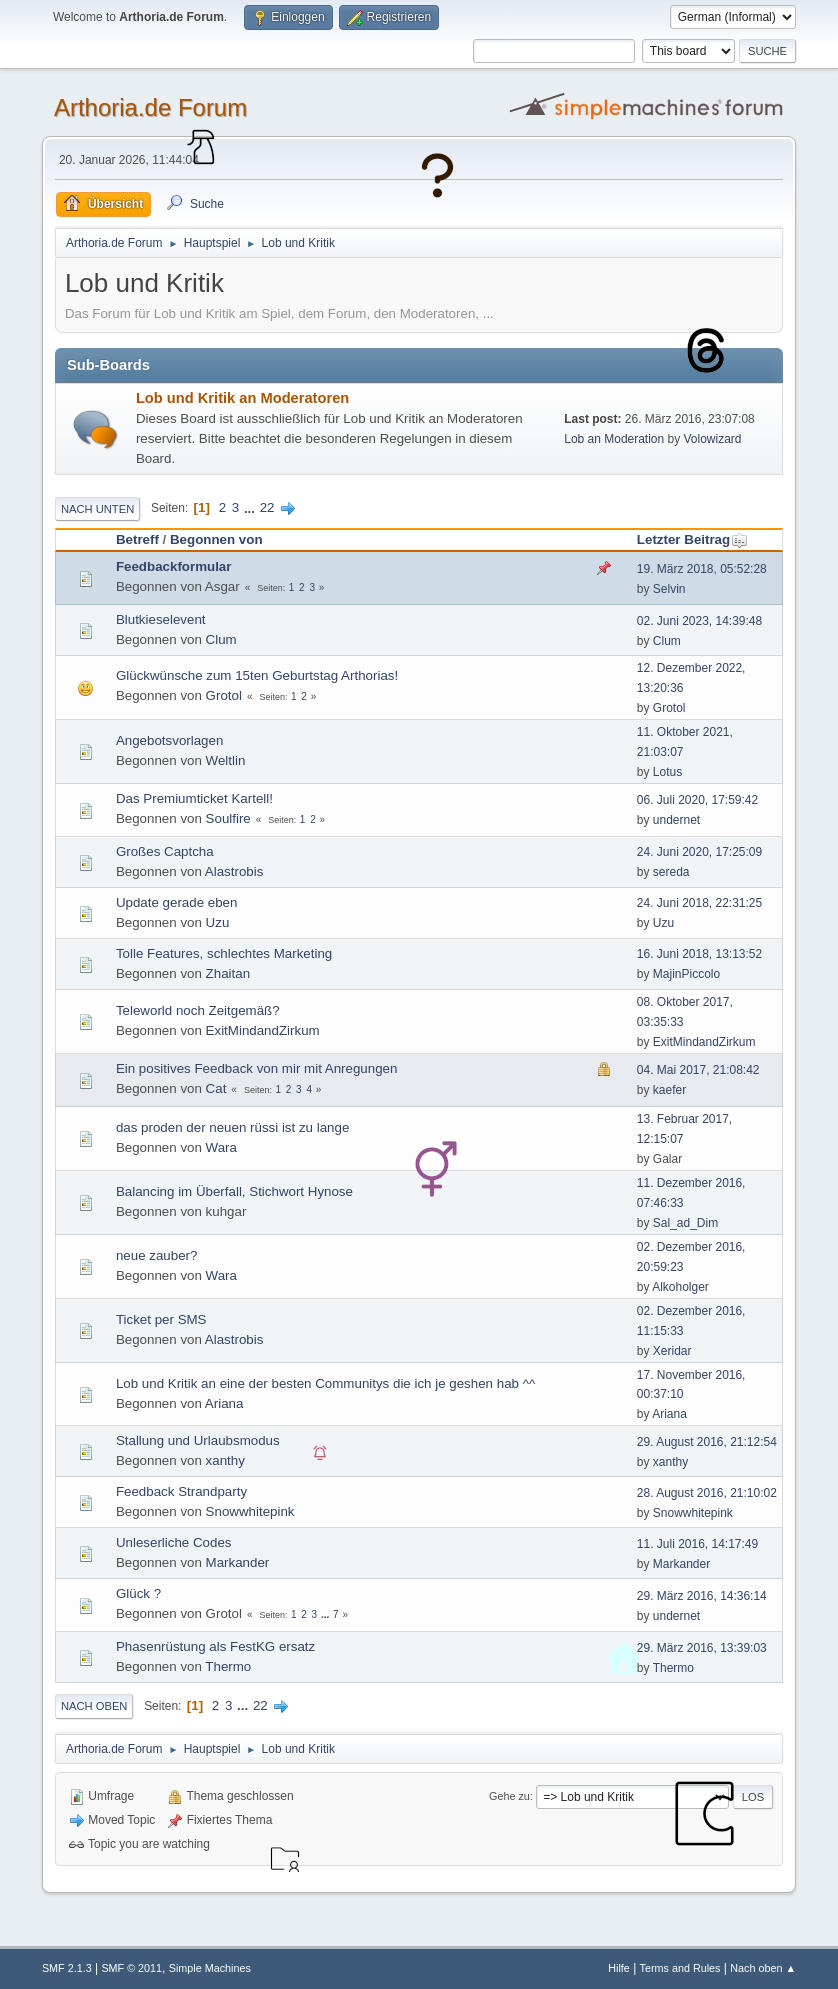  Describe the element at coordinates (437, 174) in the screenshot. I see `access help or support` at that location.